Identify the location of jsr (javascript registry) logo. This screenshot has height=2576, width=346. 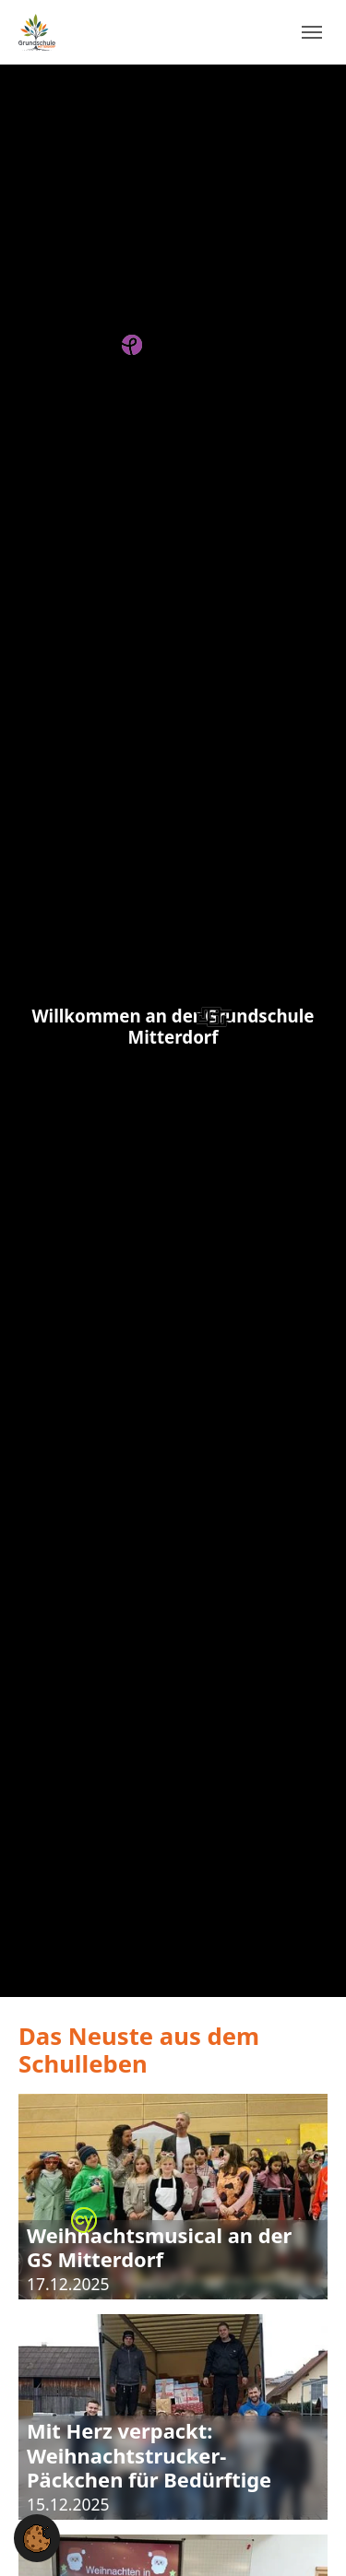
(214, 1017).